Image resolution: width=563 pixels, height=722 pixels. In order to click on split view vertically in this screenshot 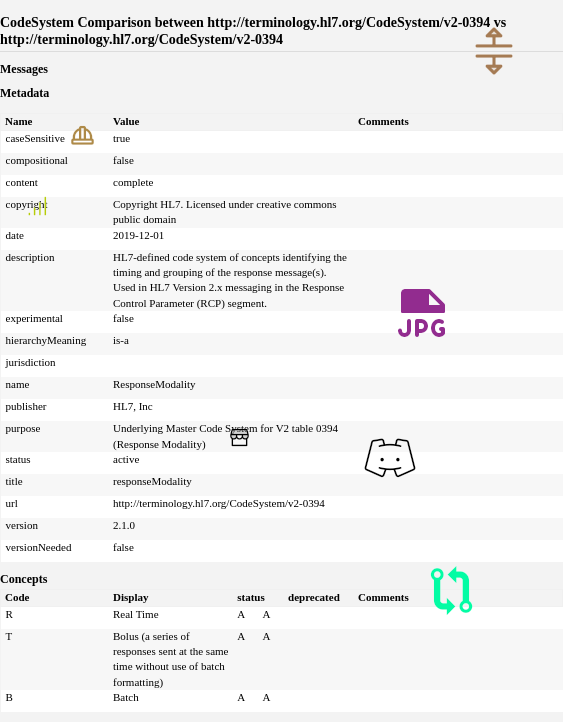, I will do `click(494, 51)`.